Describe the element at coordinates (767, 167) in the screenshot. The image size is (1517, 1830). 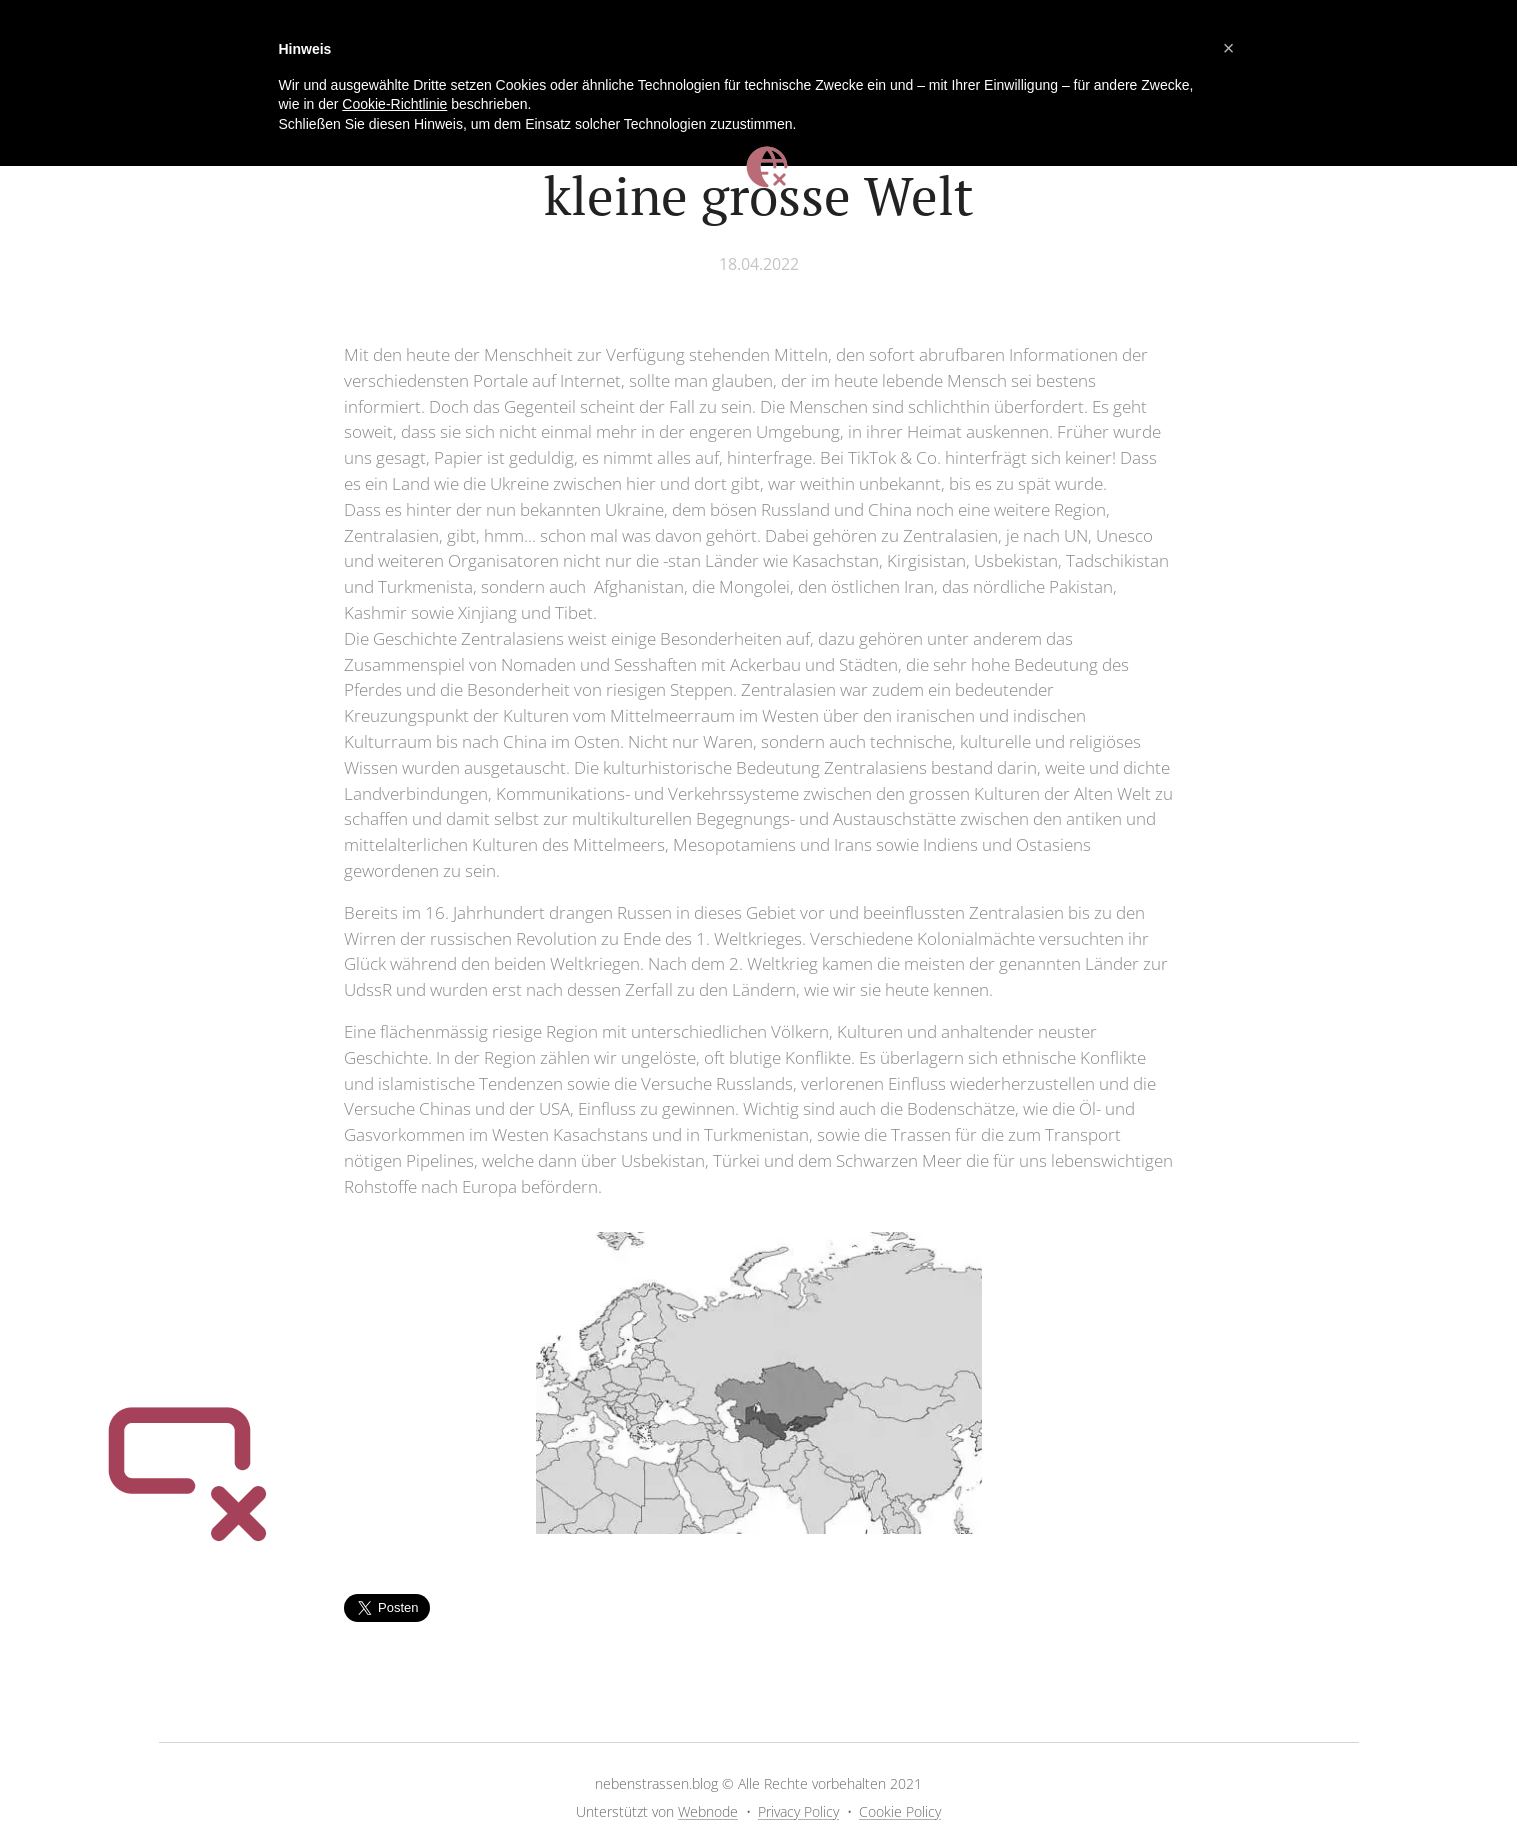
I see `no internet connection` at that location.